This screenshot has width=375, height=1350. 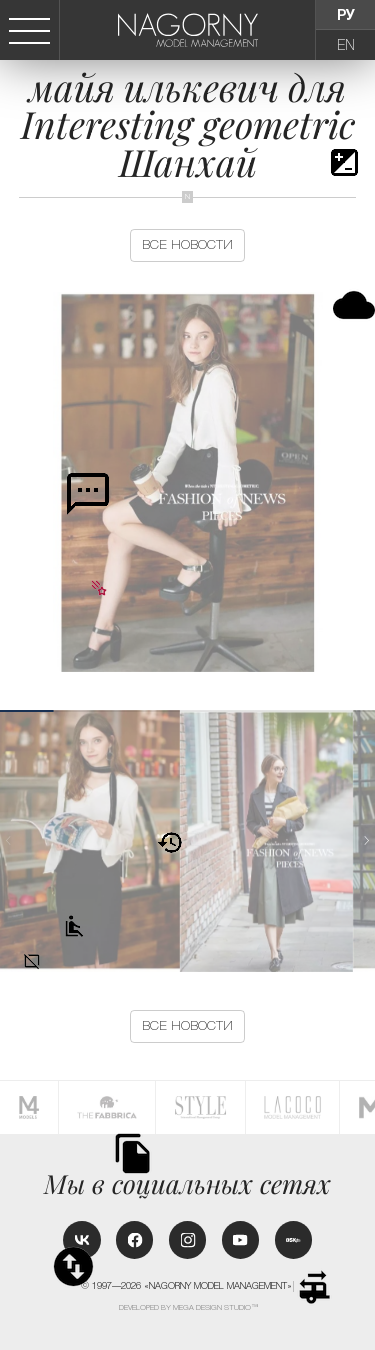 I want to click on copy file to clipboard, so click(x=133, y=1153).